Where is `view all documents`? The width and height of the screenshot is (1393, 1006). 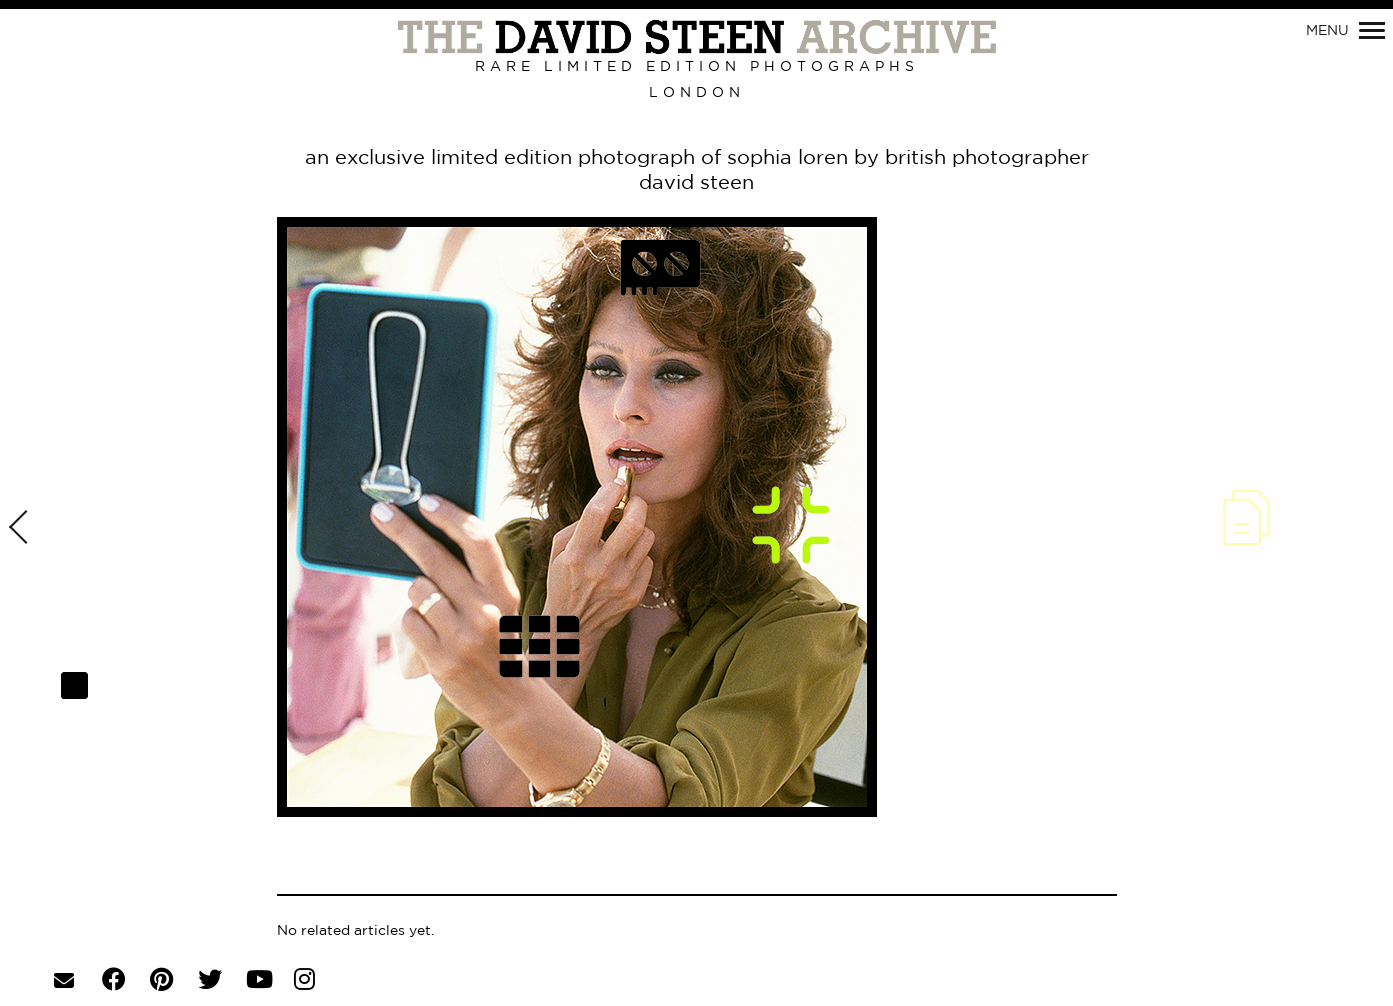
view all documents is located at coordinates (1246, 517).